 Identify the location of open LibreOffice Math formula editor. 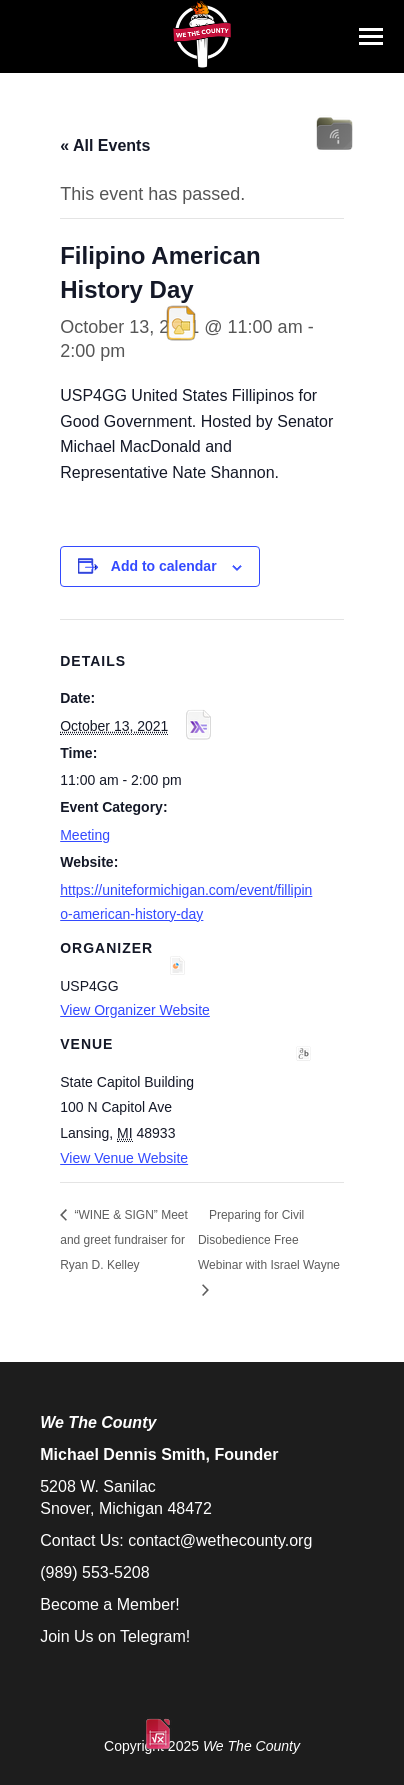
(158, 1734).